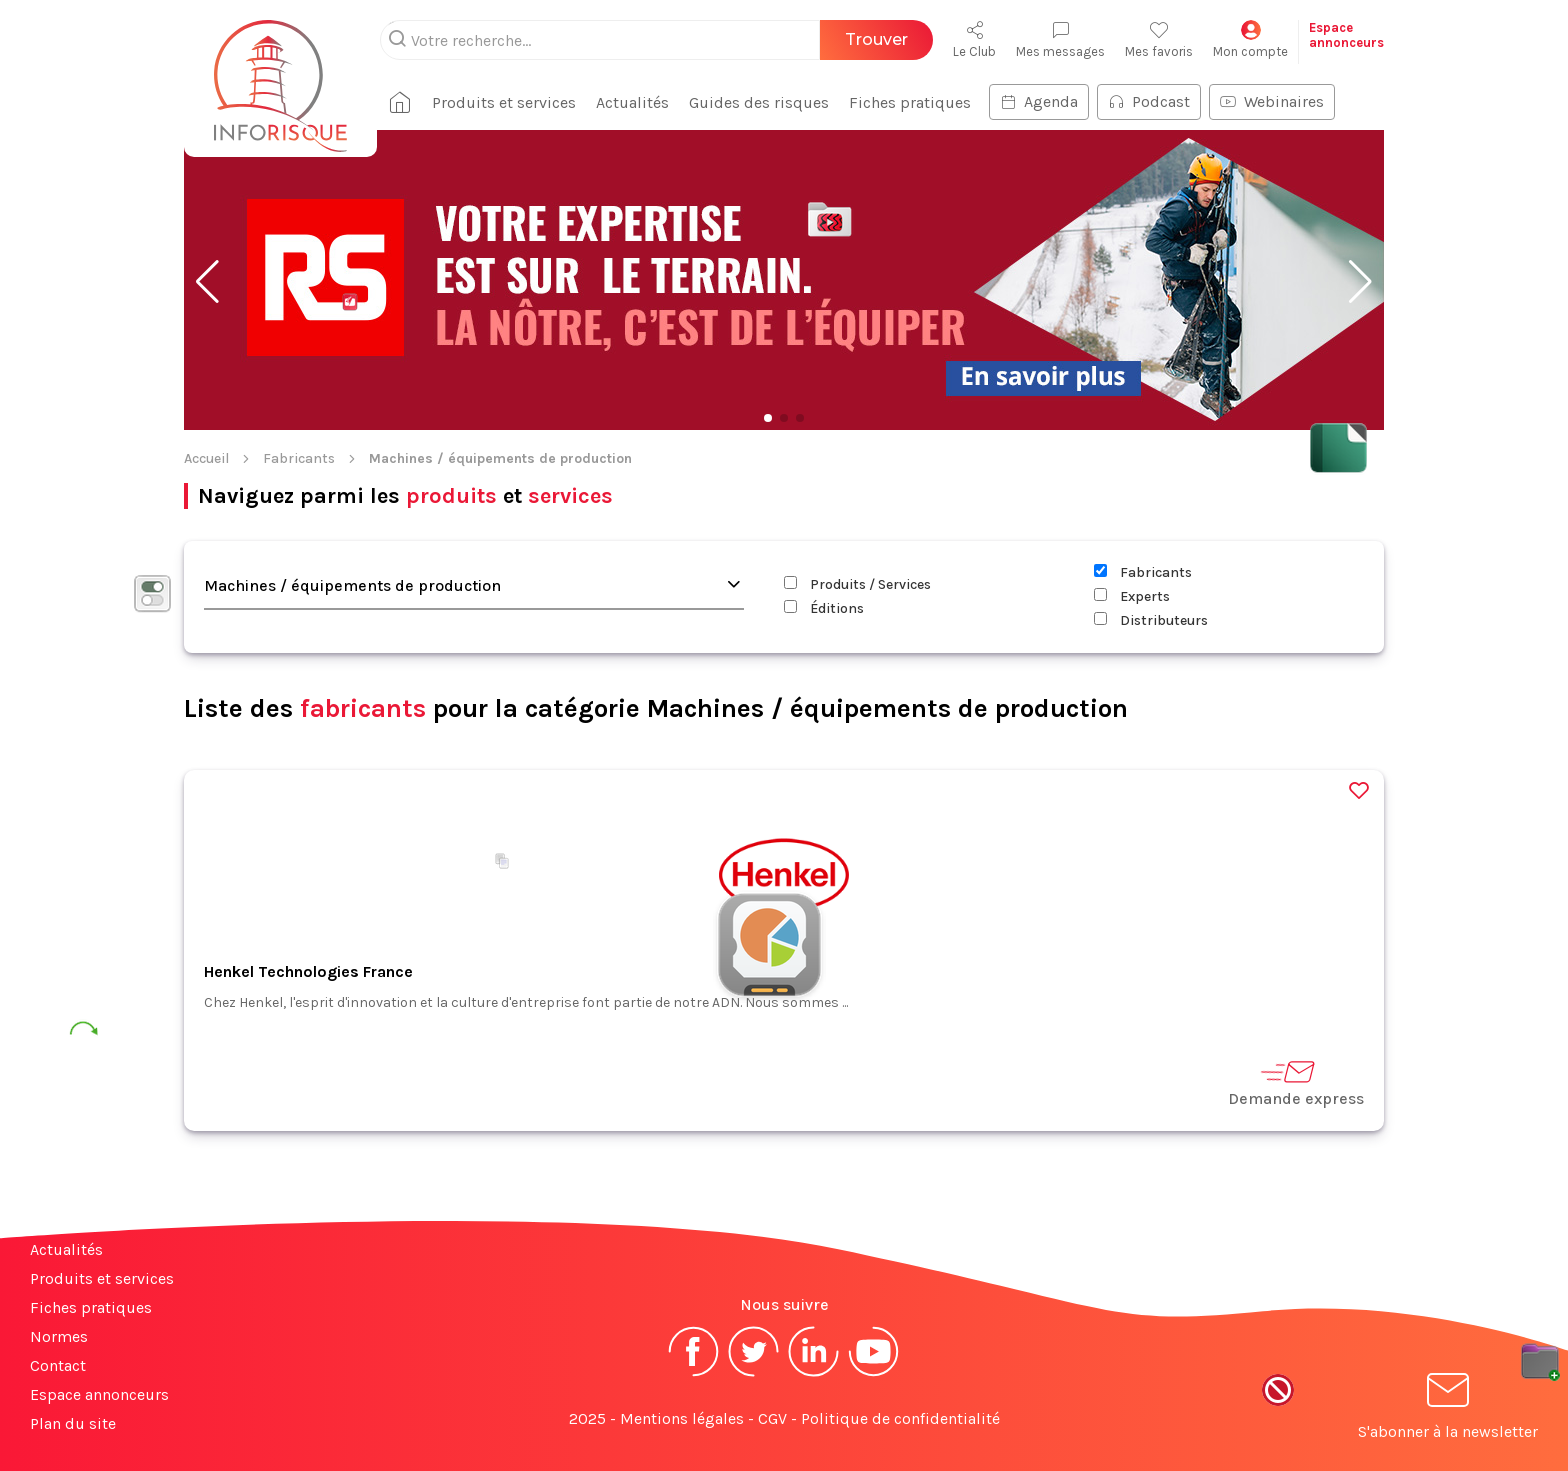 The height and width of the screenshot is (1471, 1568). I want to click on an eps vector file, so click(350, 302).